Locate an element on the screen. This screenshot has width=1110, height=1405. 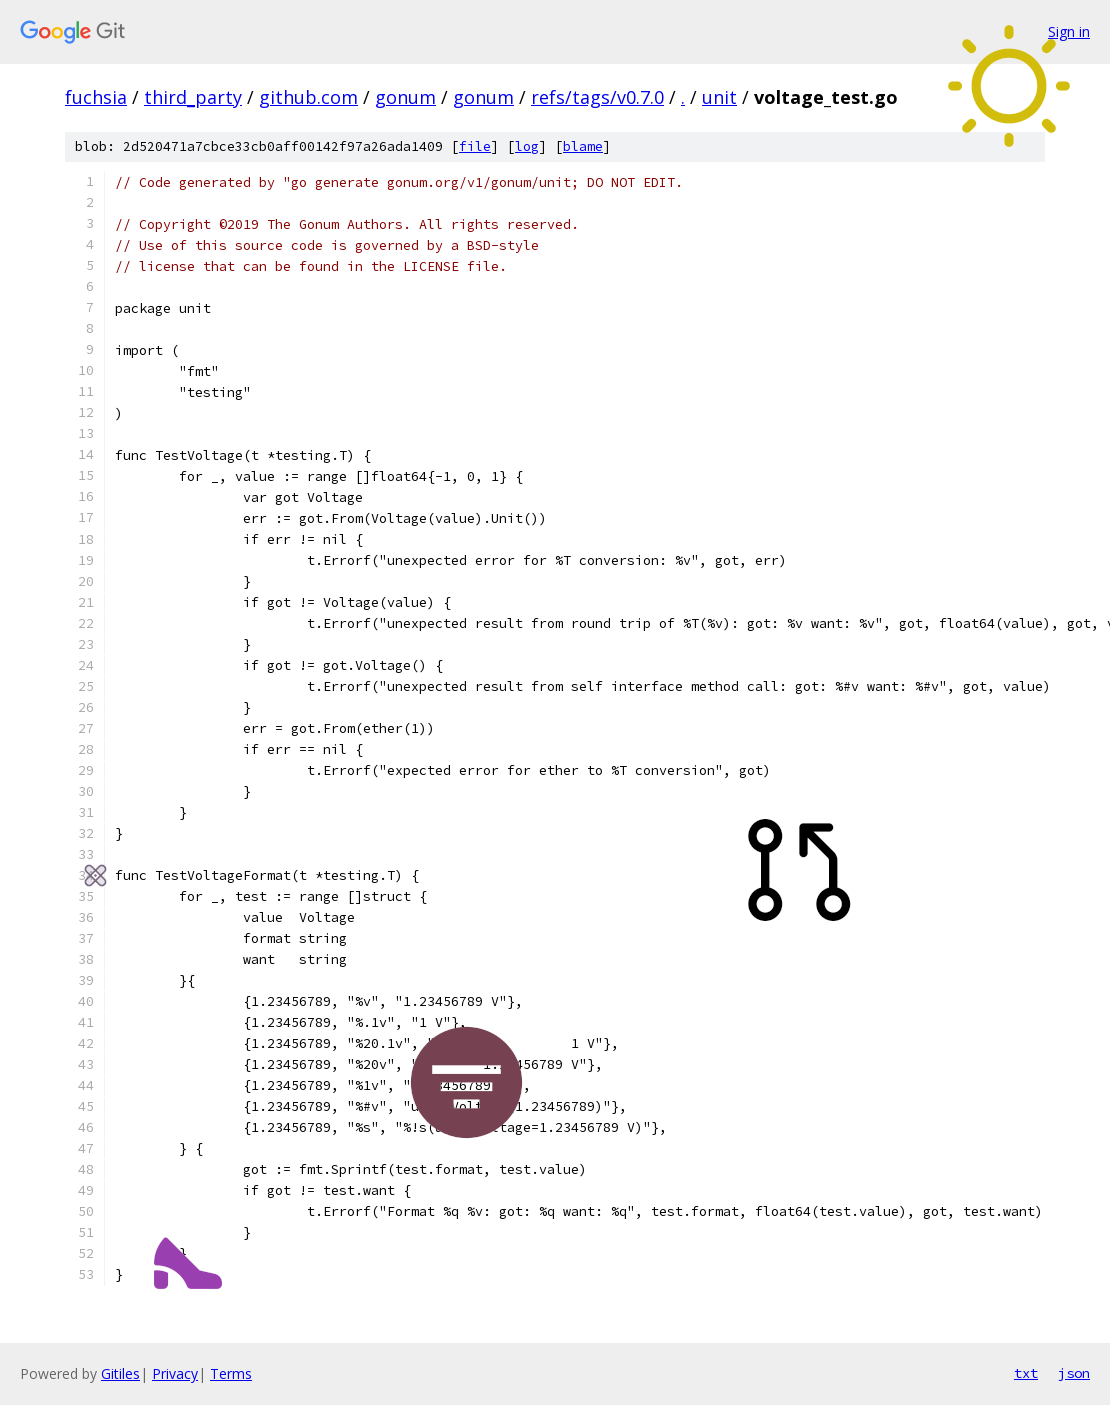
filter or sort content is located at coordinates (466, 1082).